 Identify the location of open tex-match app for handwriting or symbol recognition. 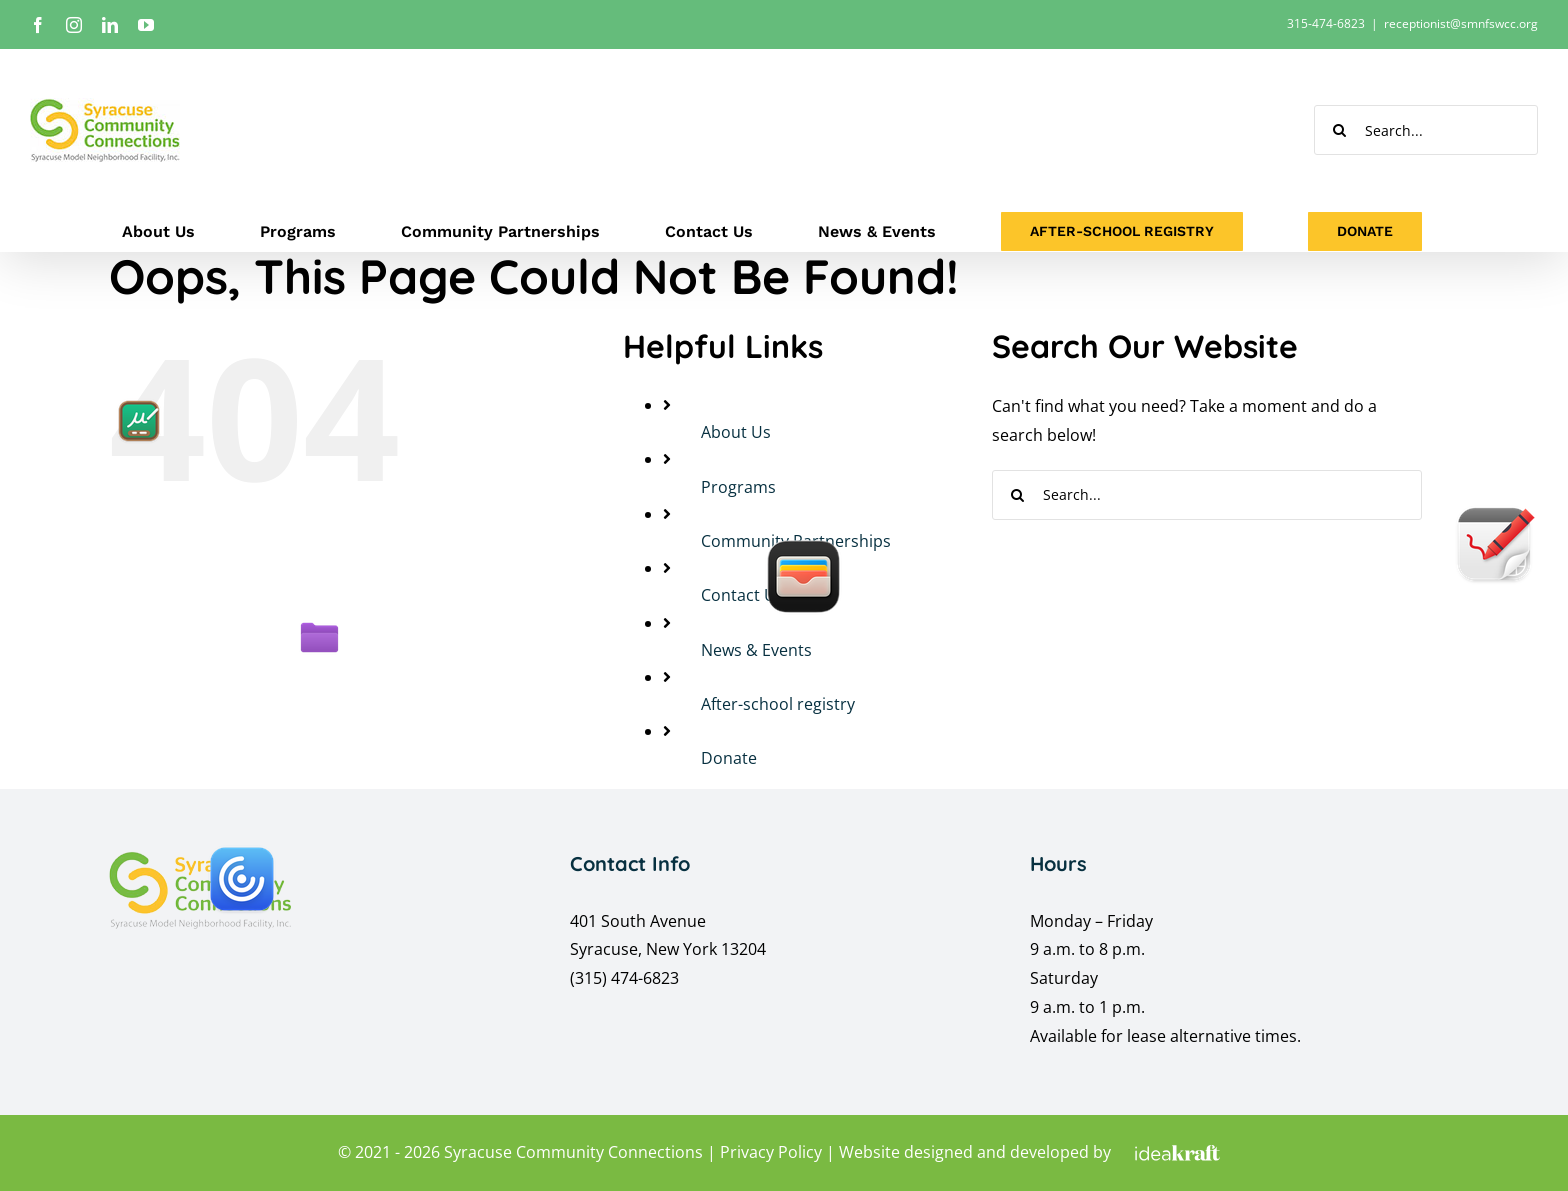
(139, 421).